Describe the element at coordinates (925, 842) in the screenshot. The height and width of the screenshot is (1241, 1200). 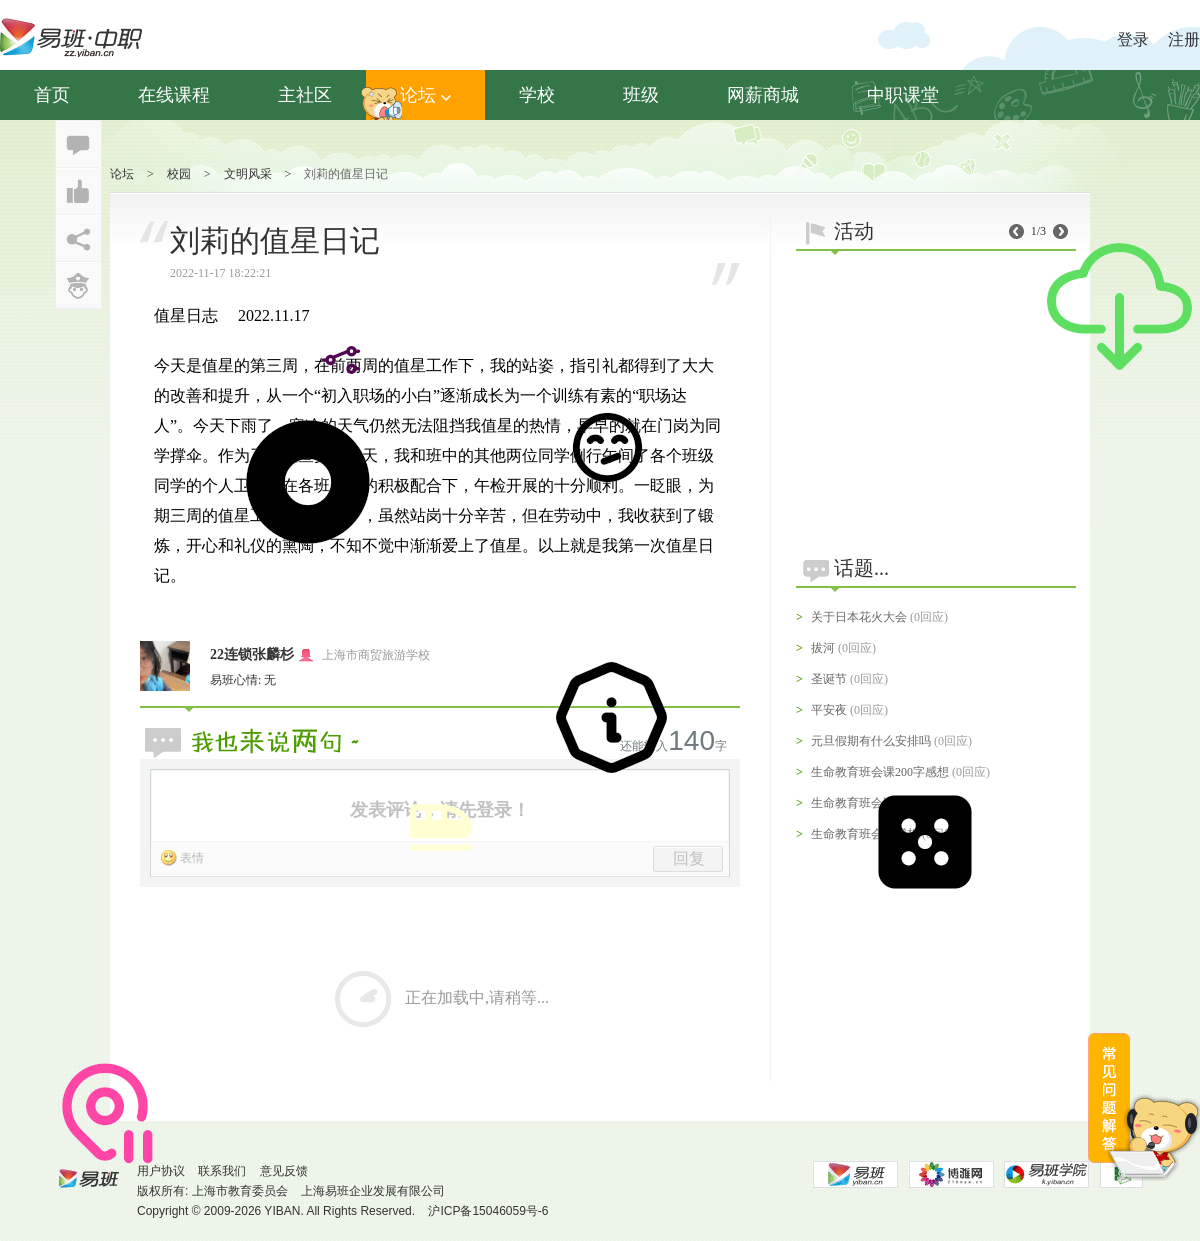
I see `randomize or shuffle content` at that location.